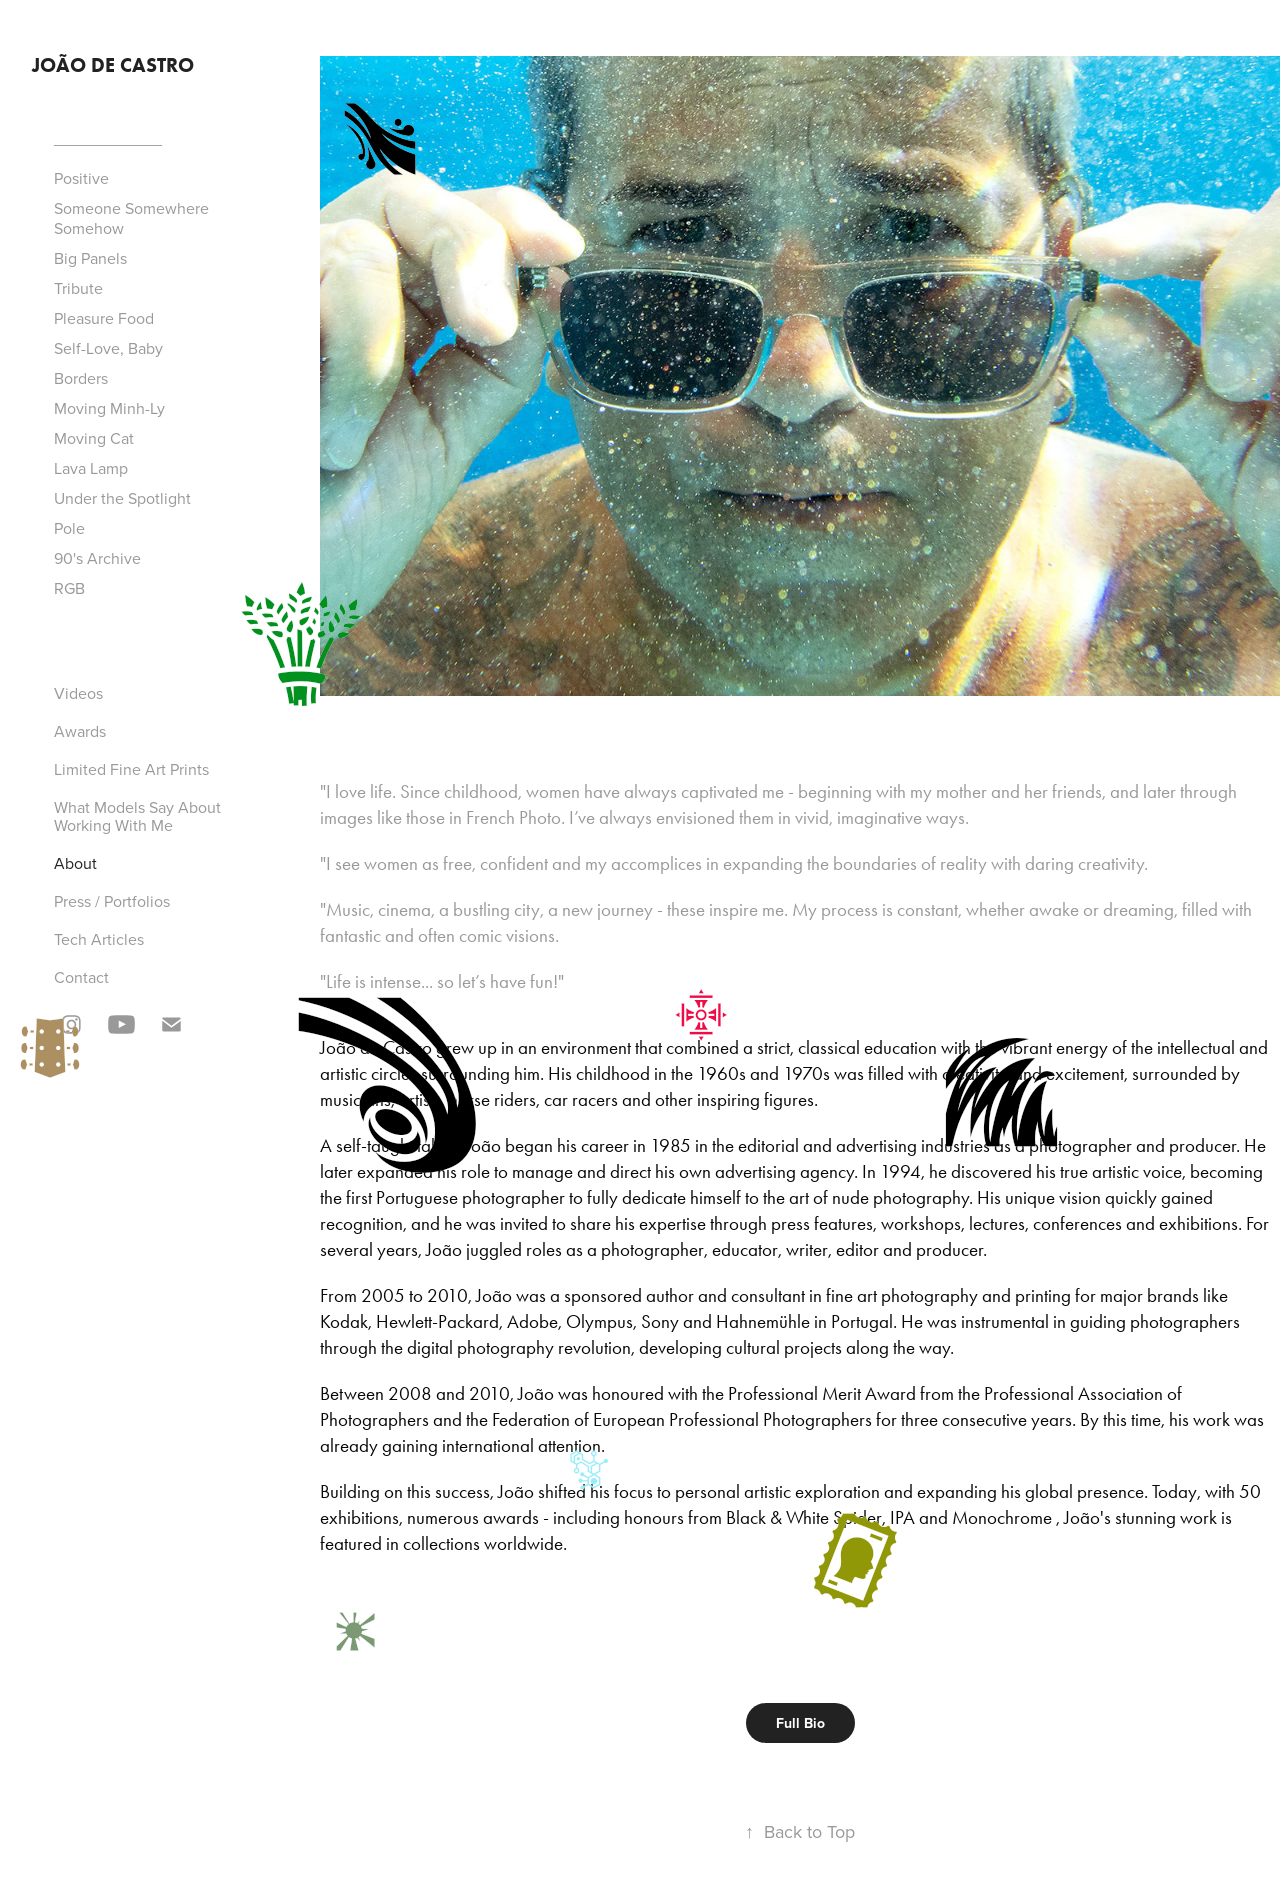 The image size is (1280, 1902). What do you see at coordinates (50, 1048) in the screenshot?
I see `access guitar tuning settings` at bounding box center [50, 1048].